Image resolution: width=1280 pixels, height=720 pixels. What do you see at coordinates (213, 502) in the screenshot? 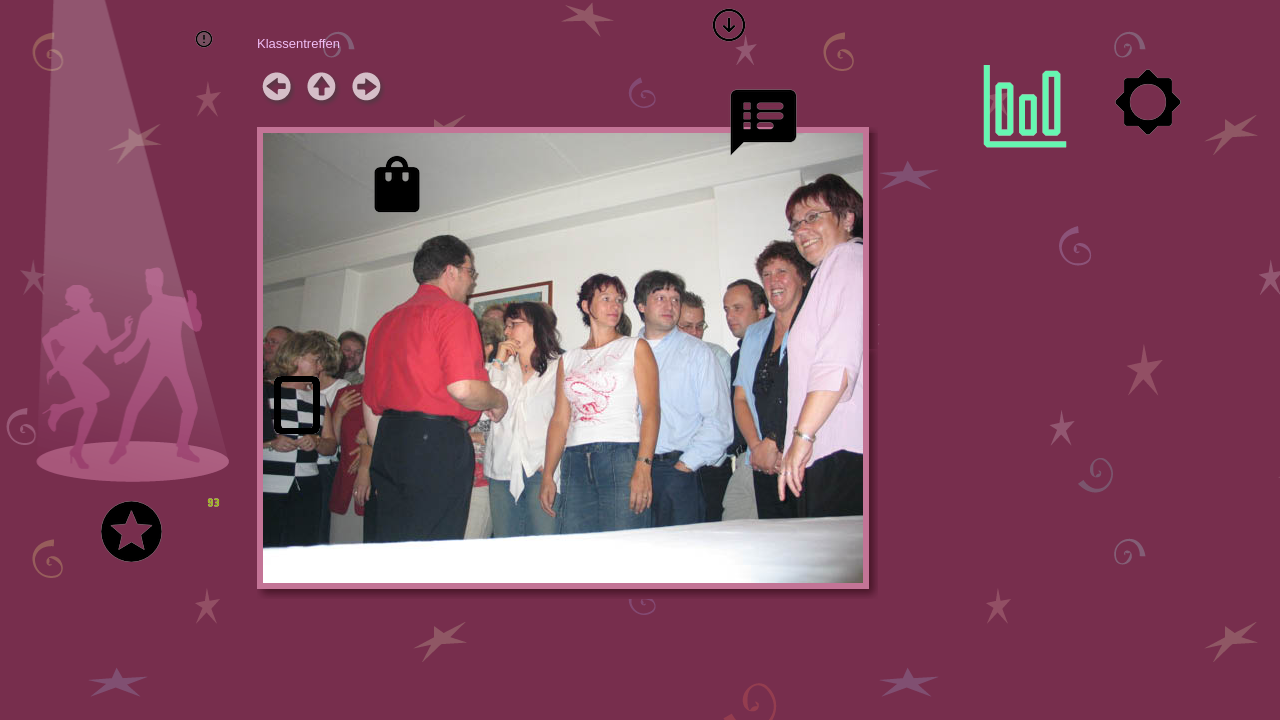
I see `displays the number 93 as a badge or counter` at bounding box center [213, 502].